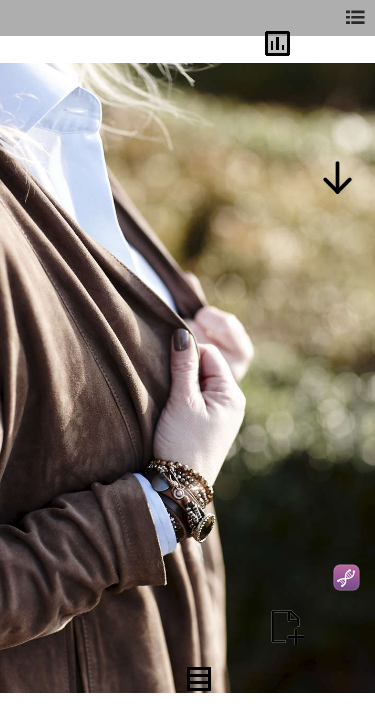  What do you see at coordinates (277, 43) in the screenshot?
I see `insert a chart or graph into a document` at bounding box center [277, 43].